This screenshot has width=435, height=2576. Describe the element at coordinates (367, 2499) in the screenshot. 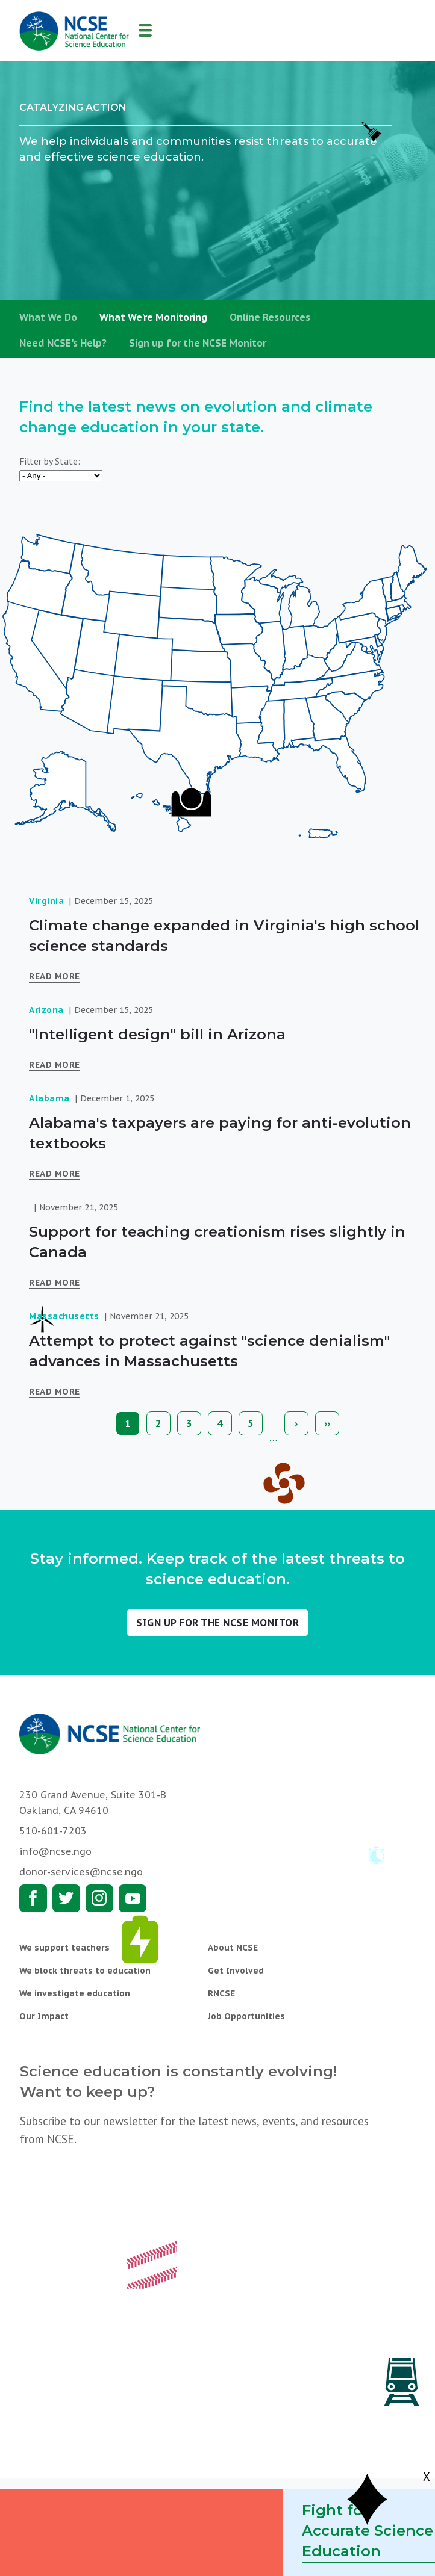

I see `indicates diamond suit in card games` at that location.